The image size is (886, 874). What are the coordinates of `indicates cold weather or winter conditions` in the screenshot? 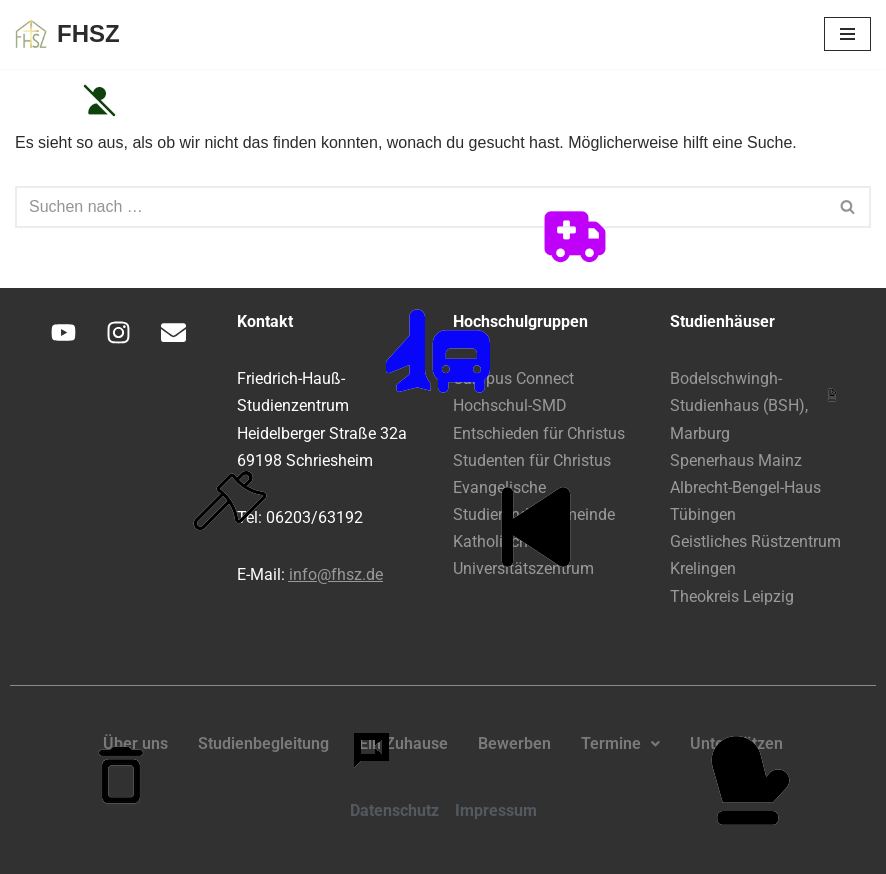 It's located at (750, 780).